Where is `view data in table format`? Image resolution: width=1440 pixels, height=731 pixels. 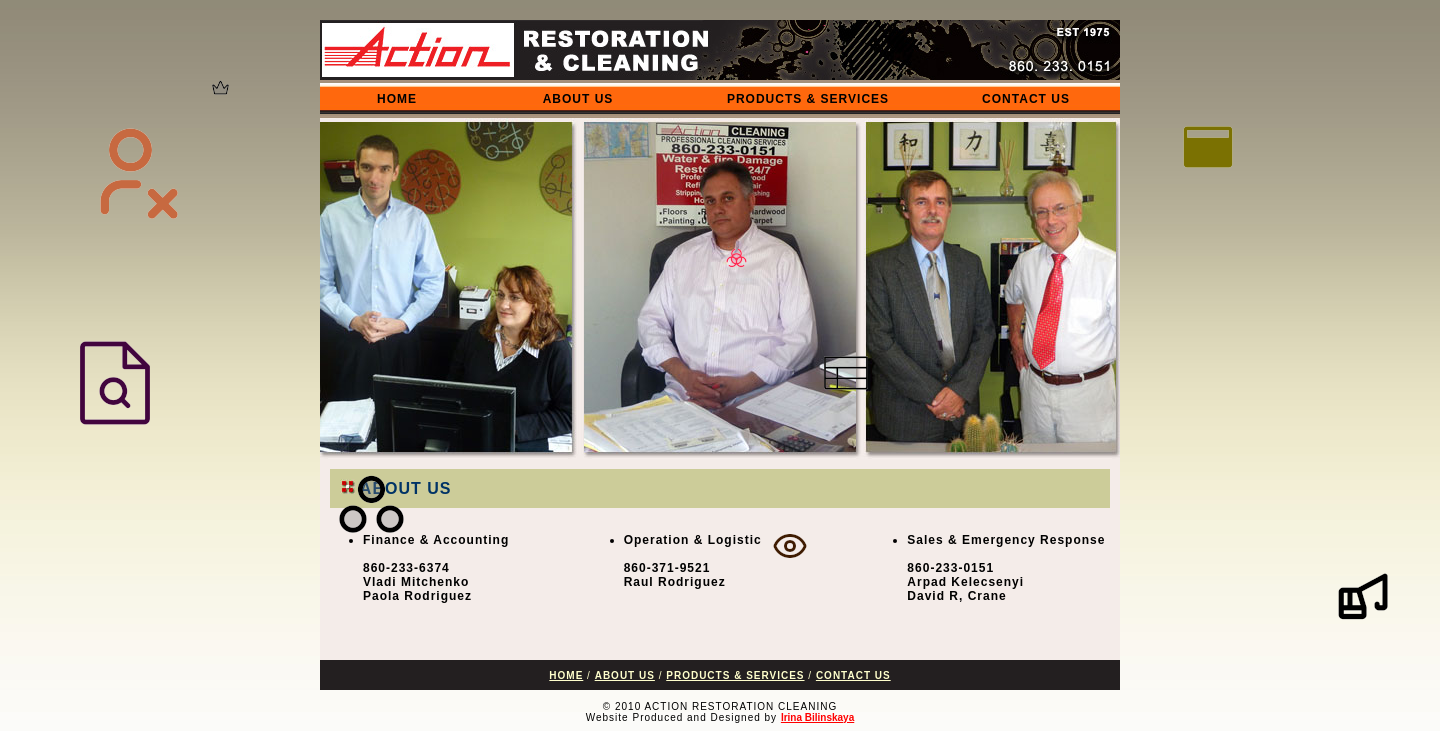 view data in table format is located at coordinates (846, 373).